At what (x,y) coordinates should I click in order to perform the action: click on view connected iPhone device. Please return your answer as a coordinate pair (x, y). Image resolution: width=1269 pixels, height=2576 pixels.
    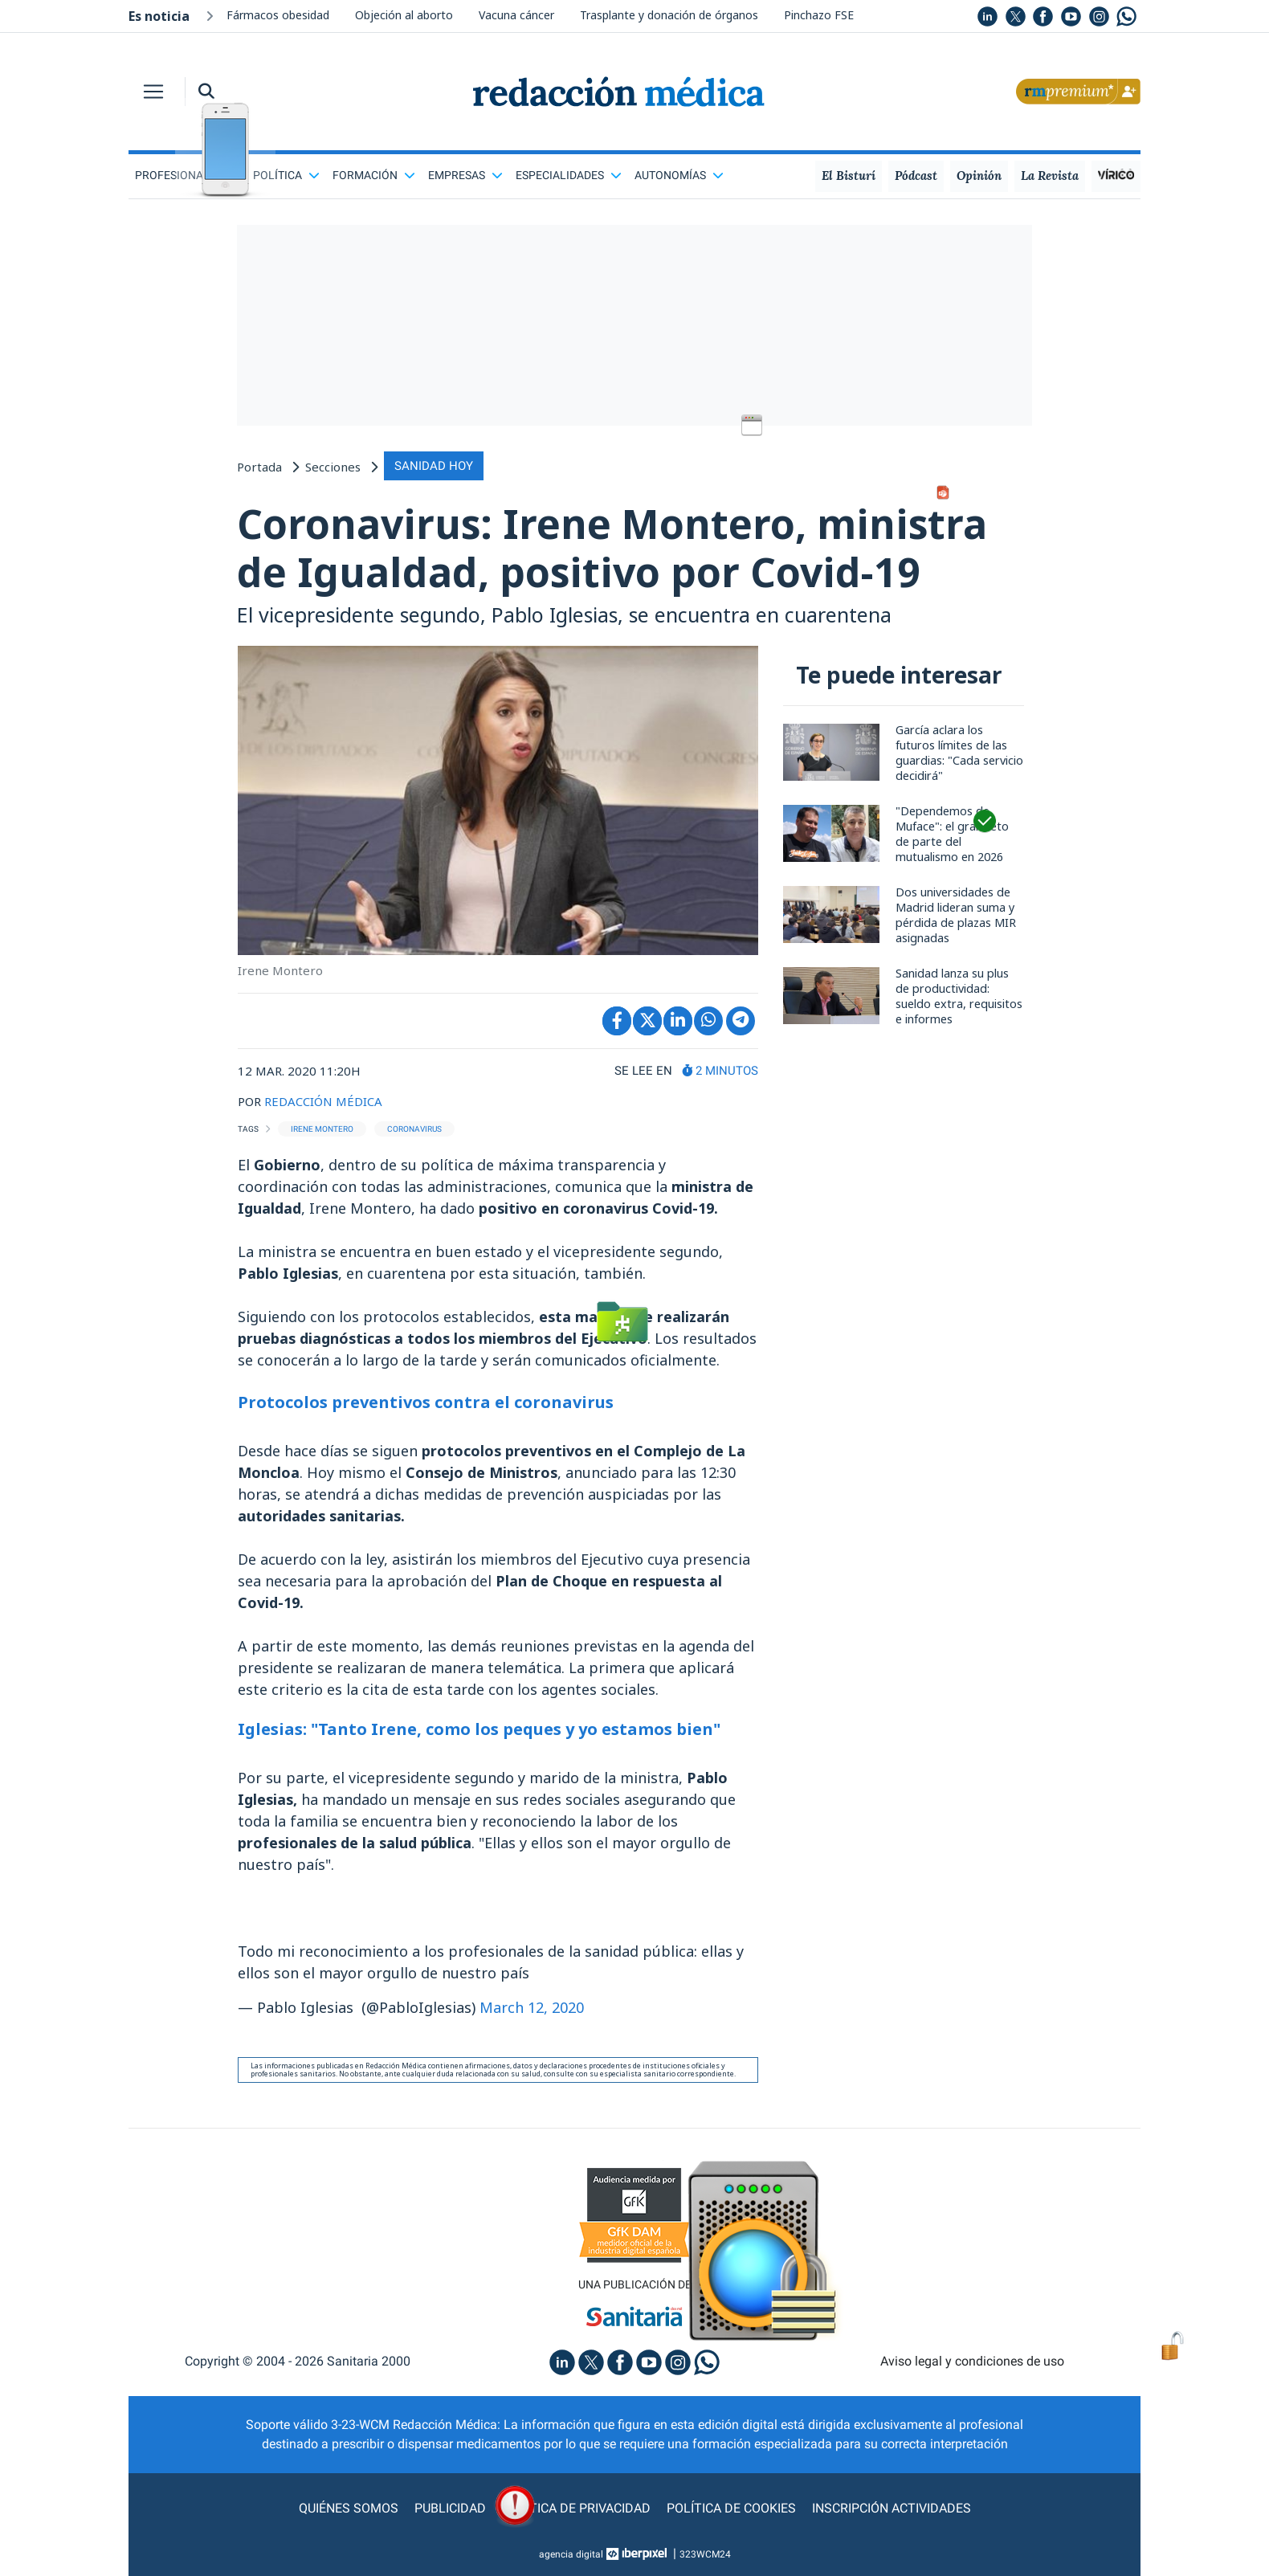
    Looking at the image, I should click on (225, 148).